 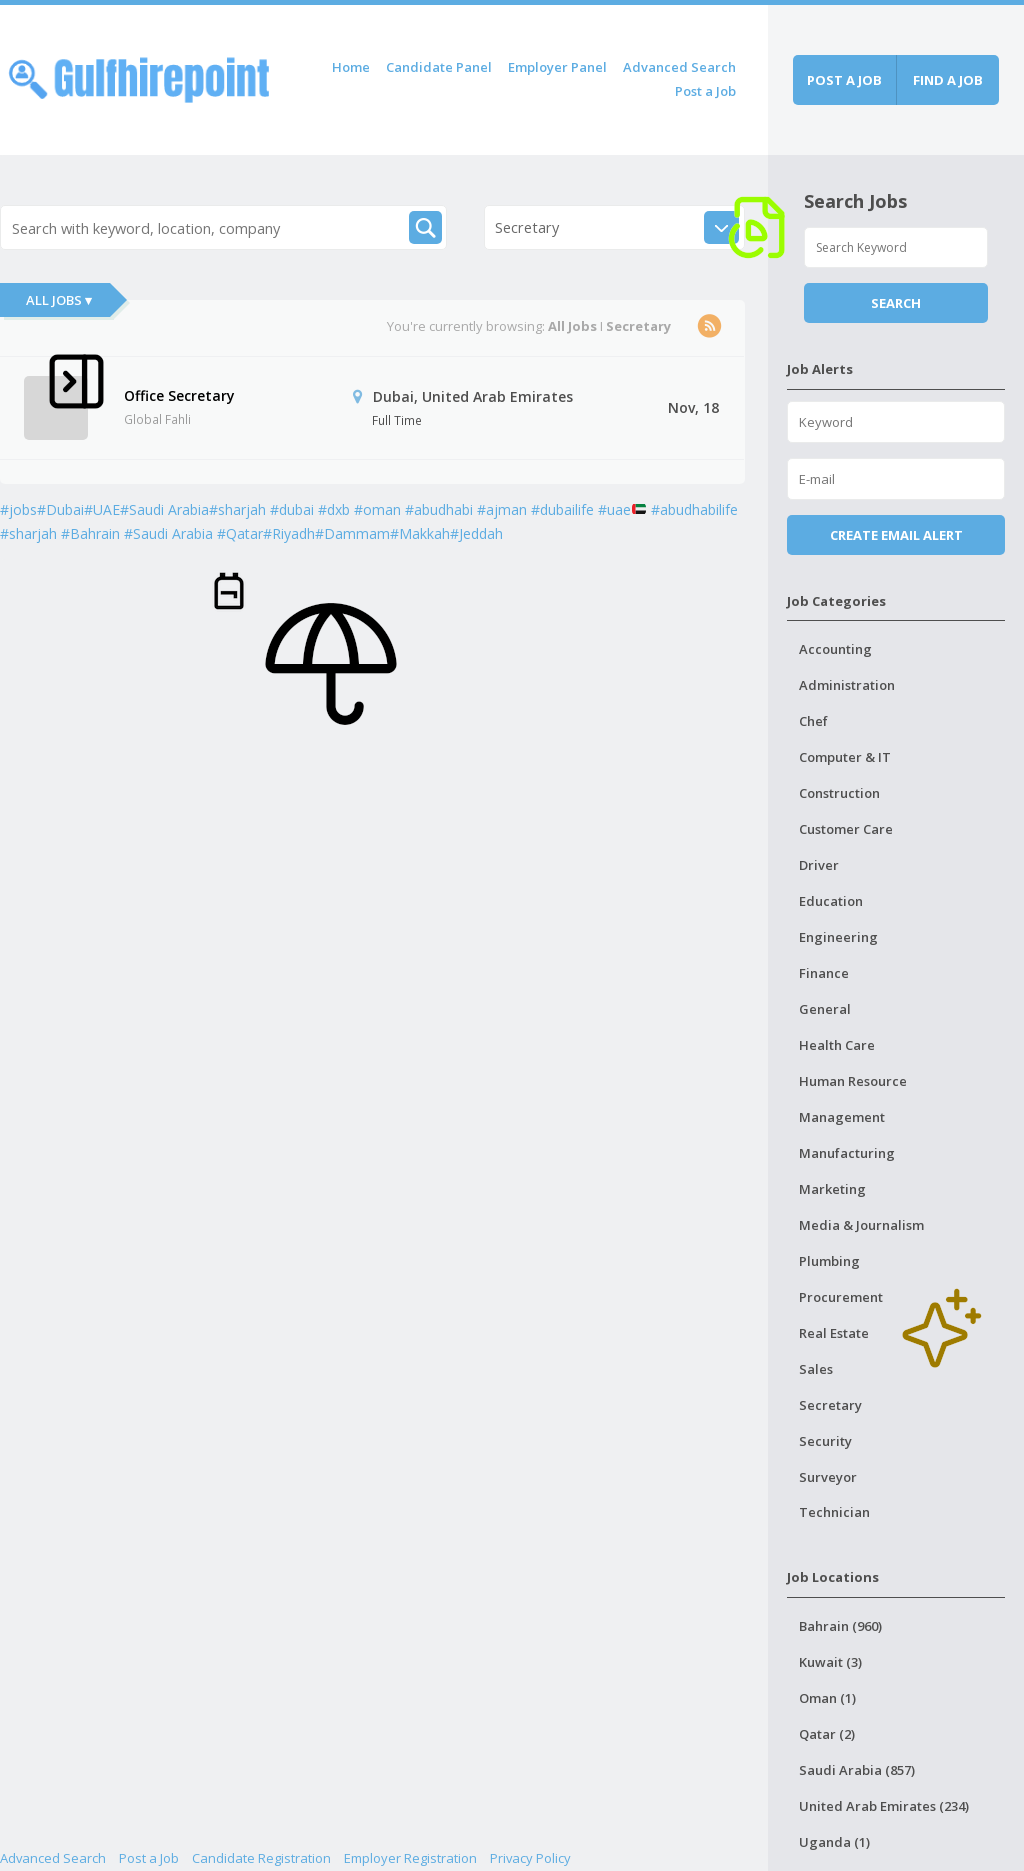 I want to click on view pie chart report, so click(x=759, y=227).